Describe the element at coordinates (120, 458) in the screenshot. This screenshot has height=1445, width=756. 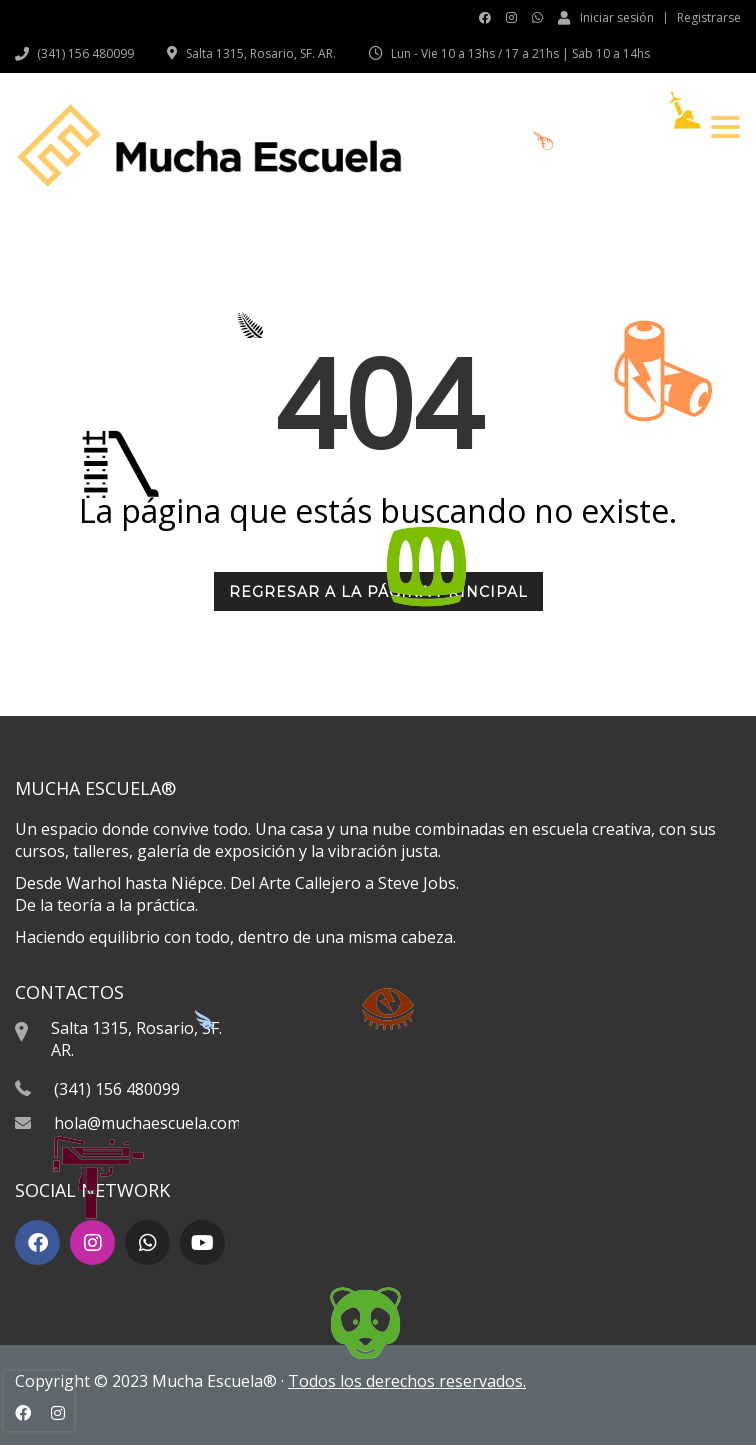
I see `access playground or kids' play area` at that location.